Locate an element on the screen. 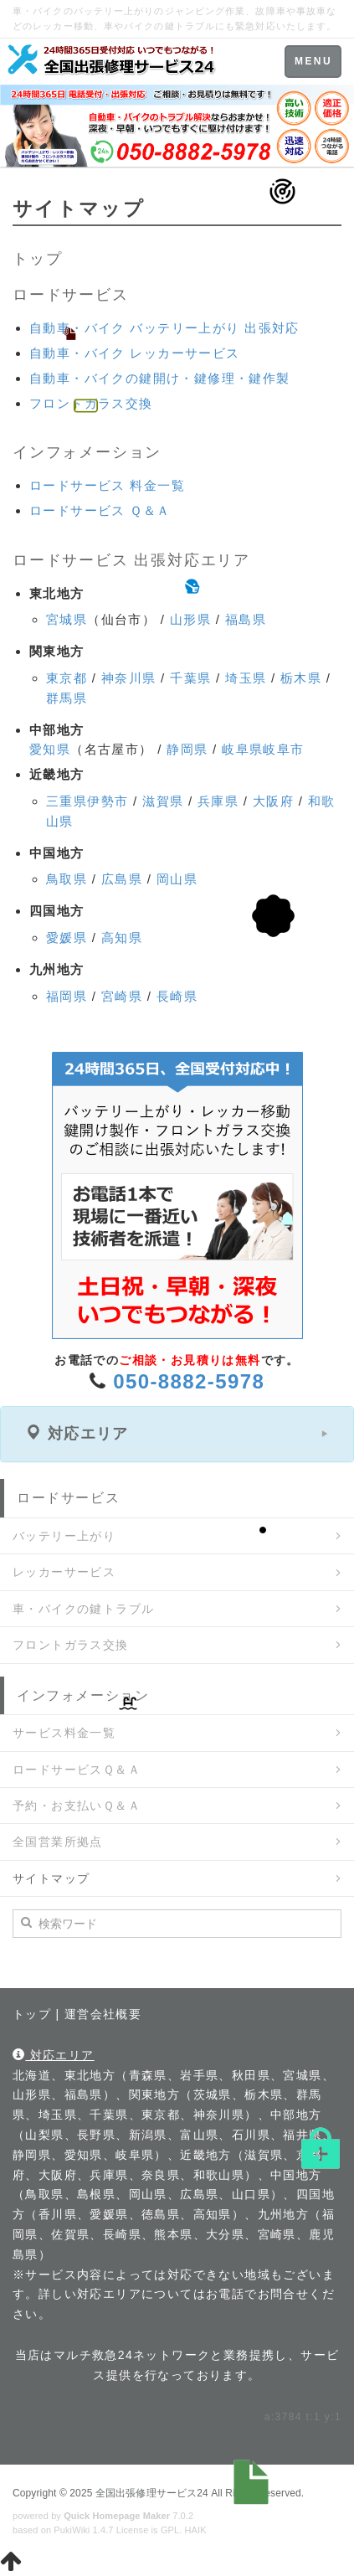  view your notifications is located at coordinates (287, 1219).